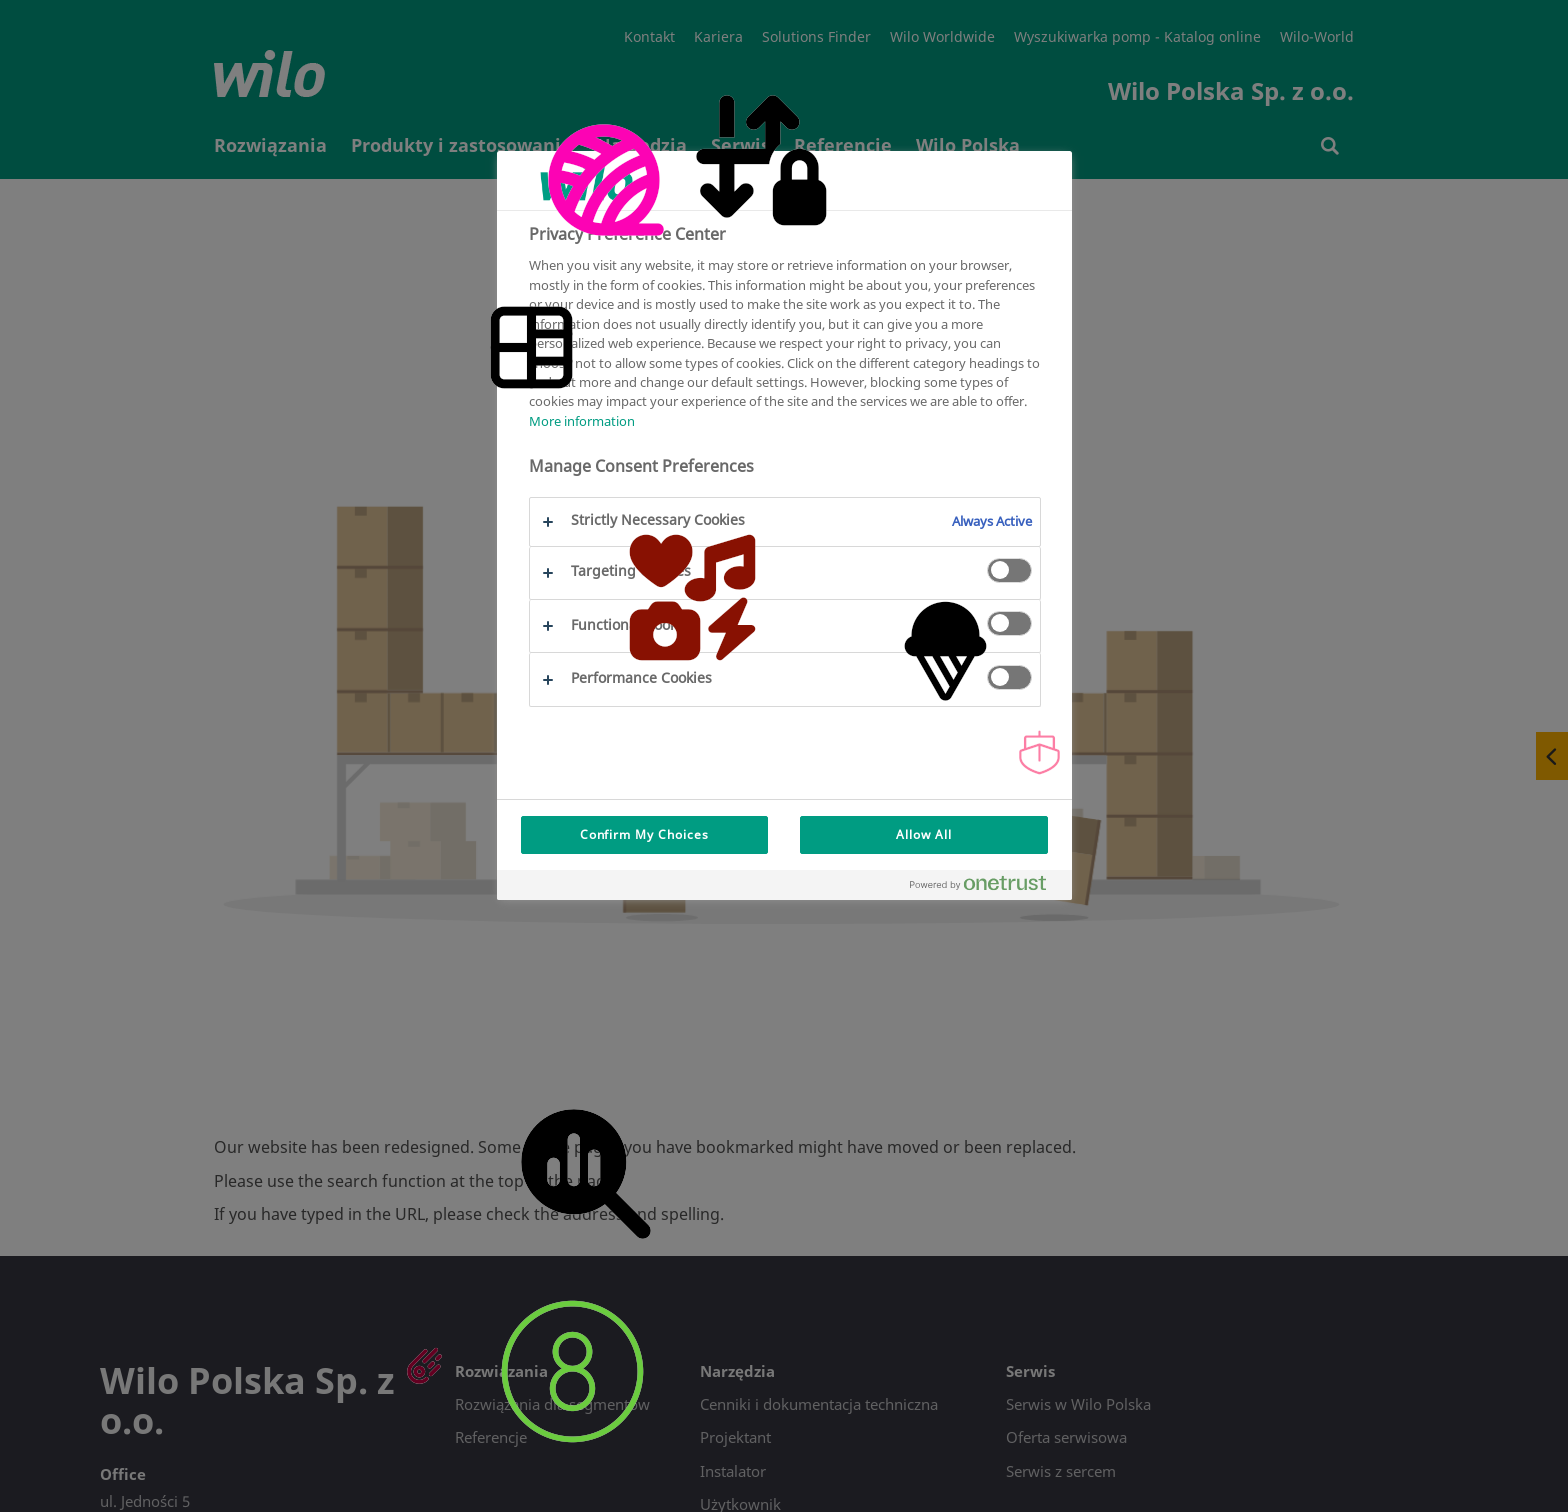  What do you see at coordinates (424, 1366) in the screenshot?
I see `indicates a trending or viral item` at bounding box center [424, 1366].